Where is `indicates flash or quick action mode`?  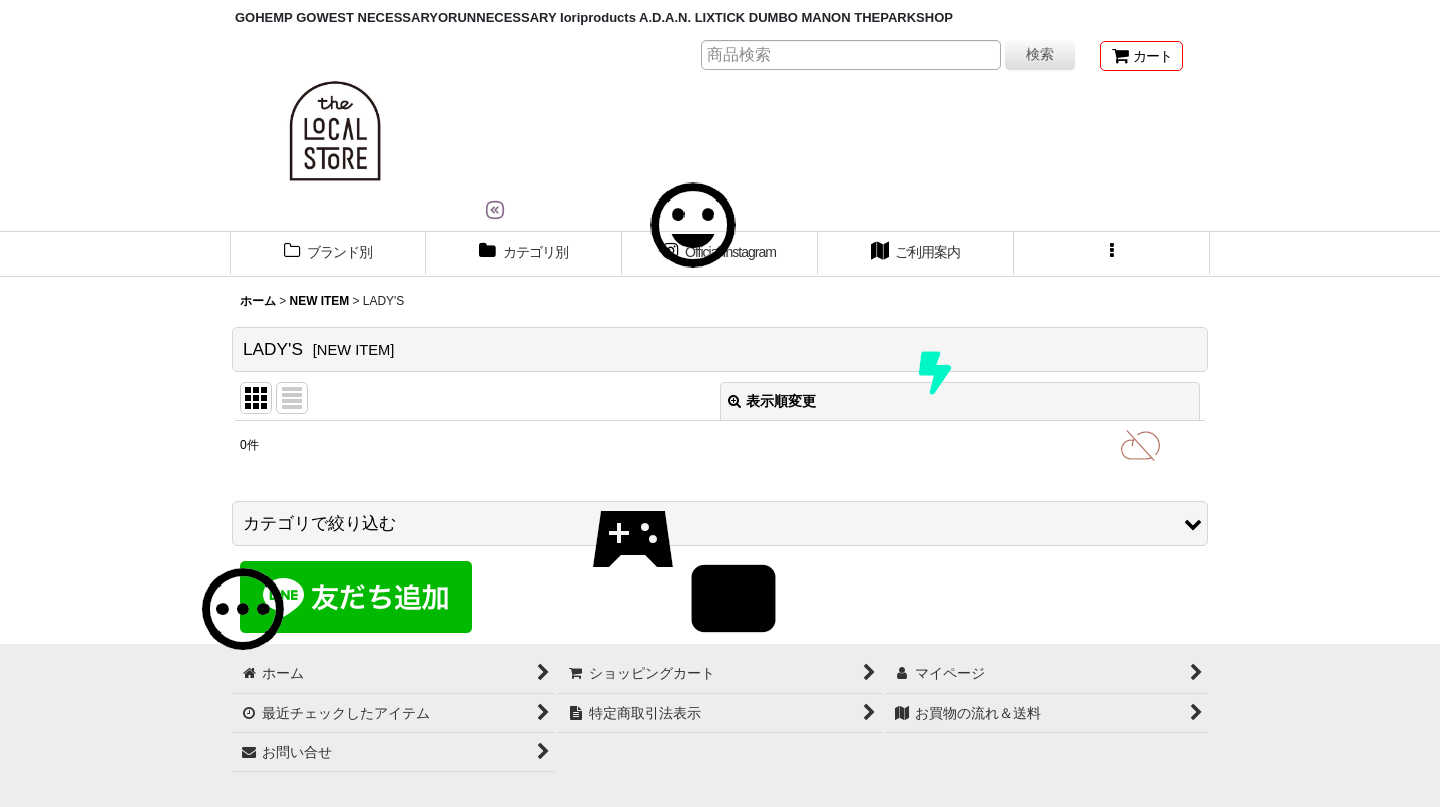 indicates flash or quick action mode is located at coordinates (935, 373).